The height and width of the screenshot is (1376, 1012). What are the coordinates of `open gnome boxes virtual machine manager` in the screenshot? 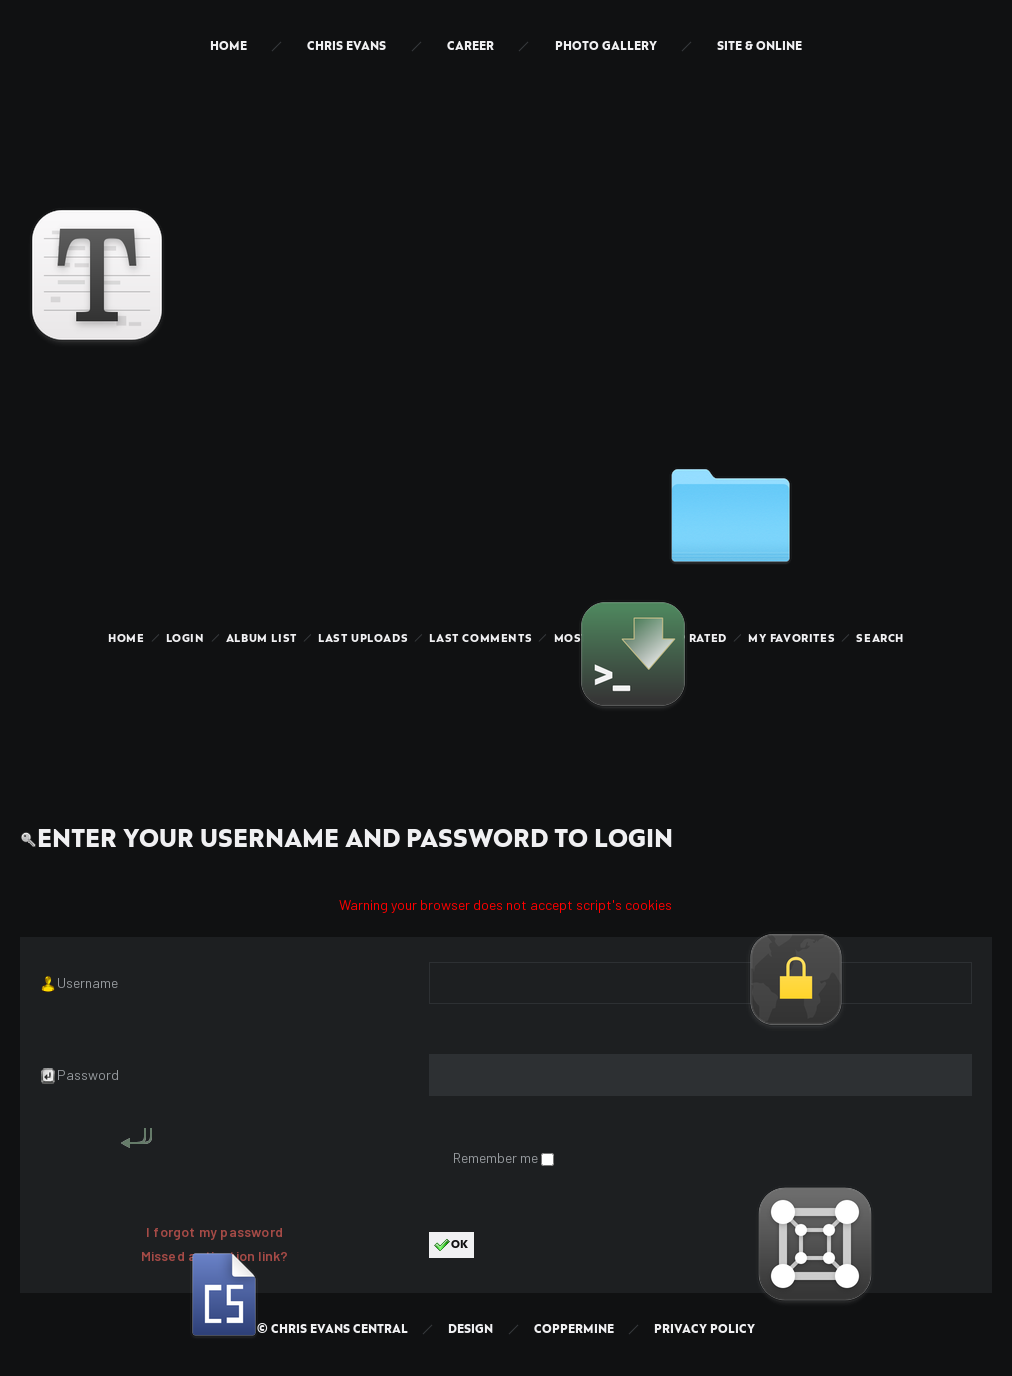 It's located at (815, 1244).